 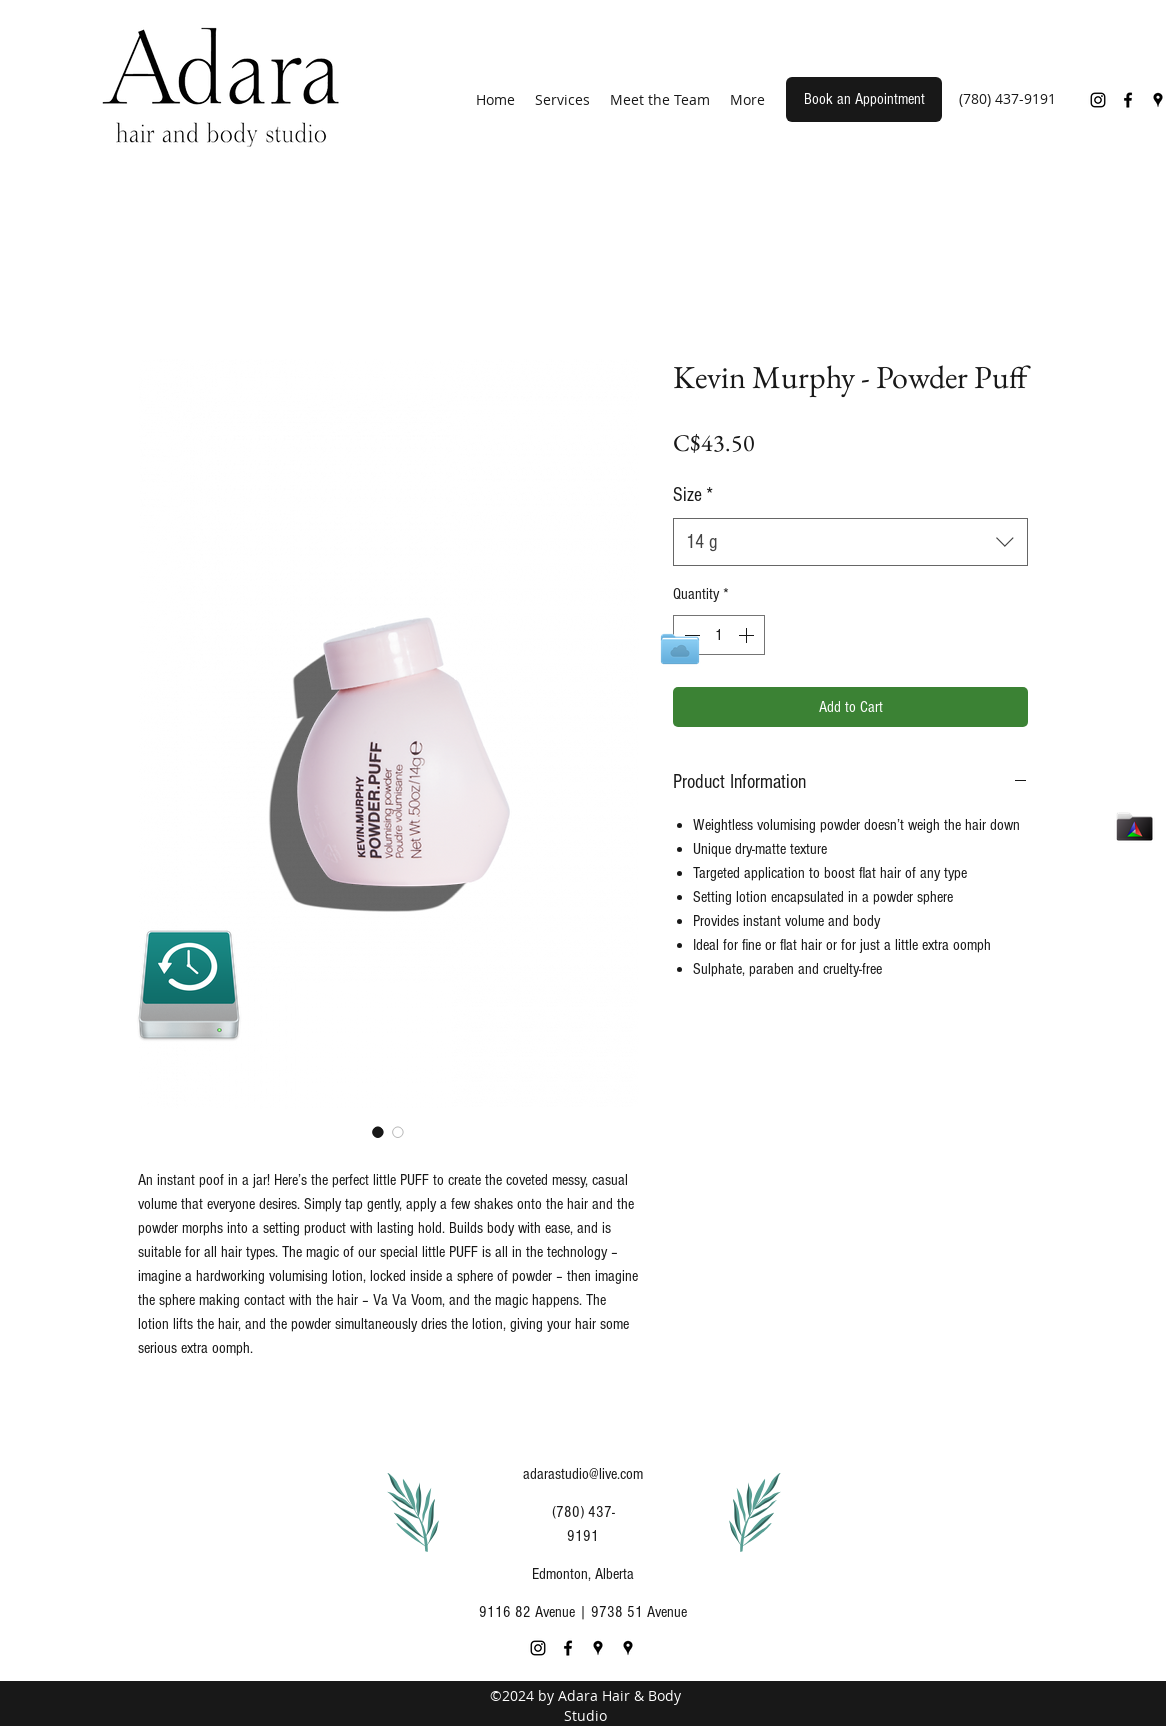 I want to click on access cloud-synced files and folders, so click(x=680, y=649).